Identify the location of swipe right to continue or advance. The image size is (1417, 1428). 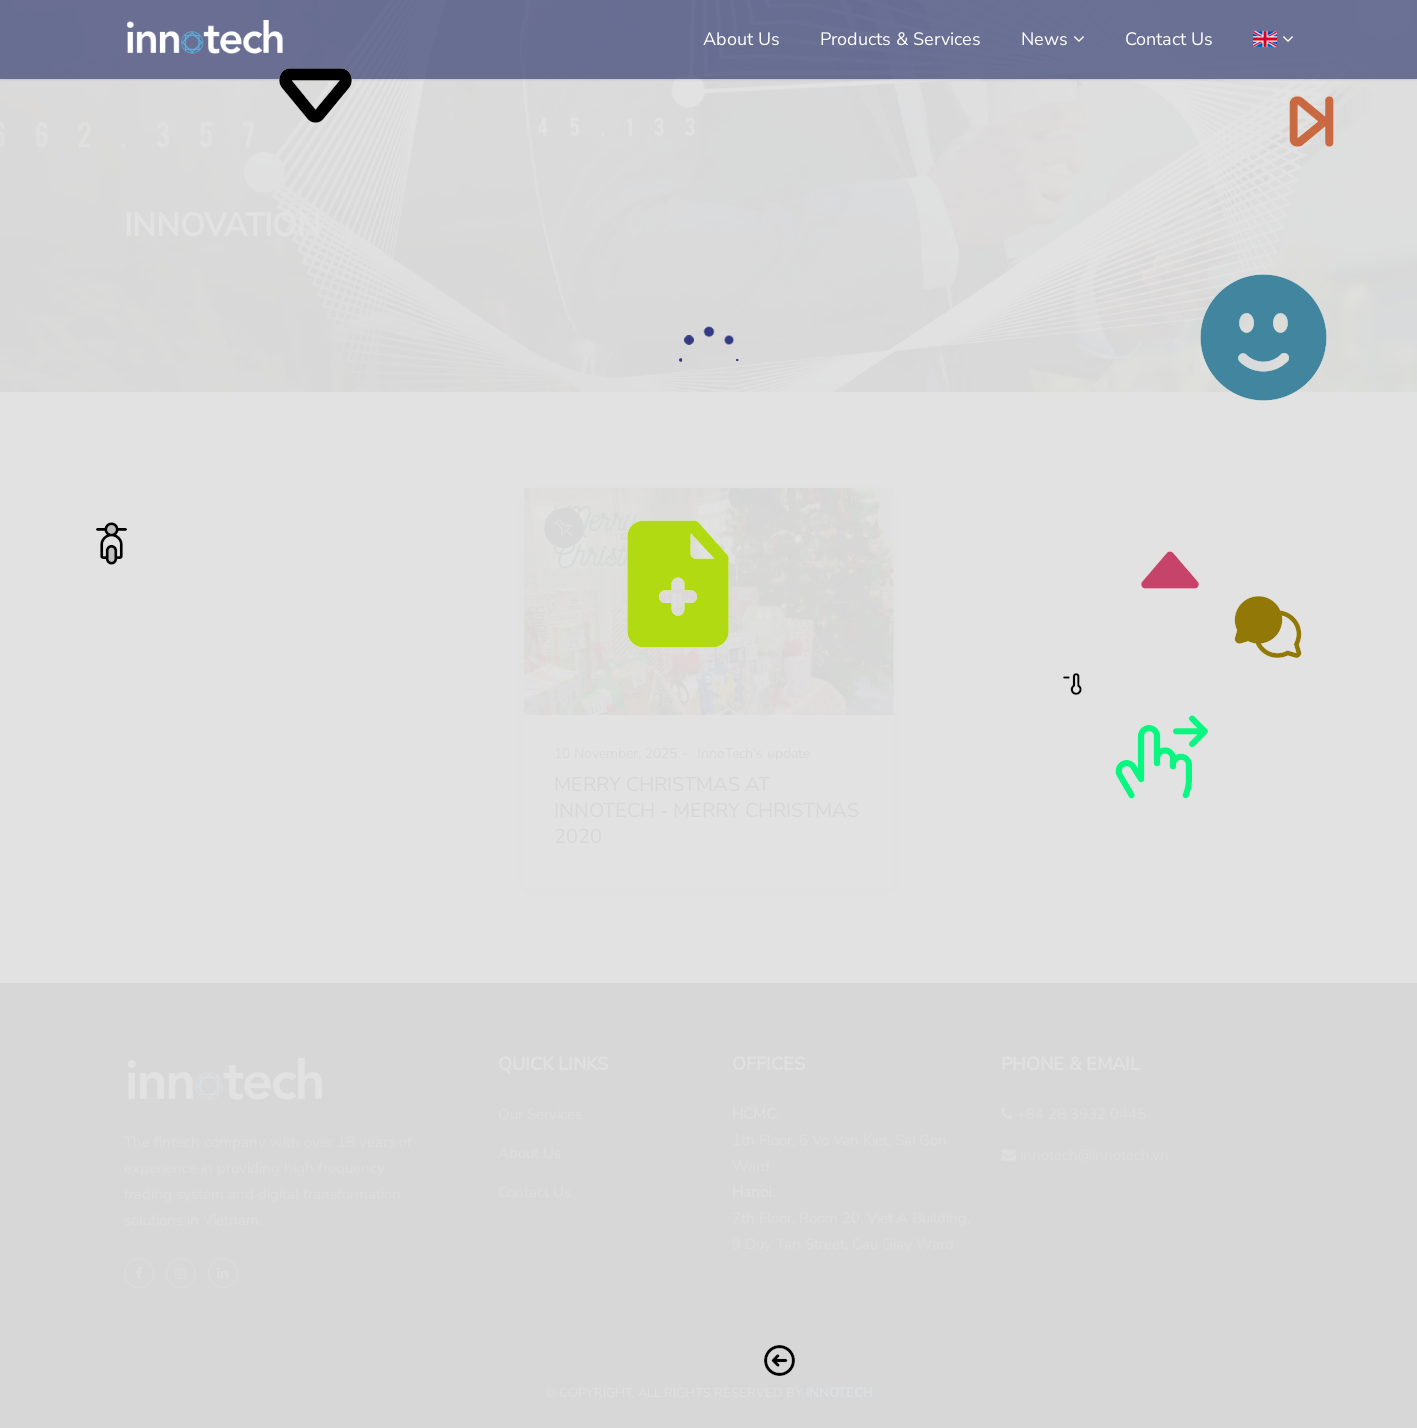
(1157, 760).